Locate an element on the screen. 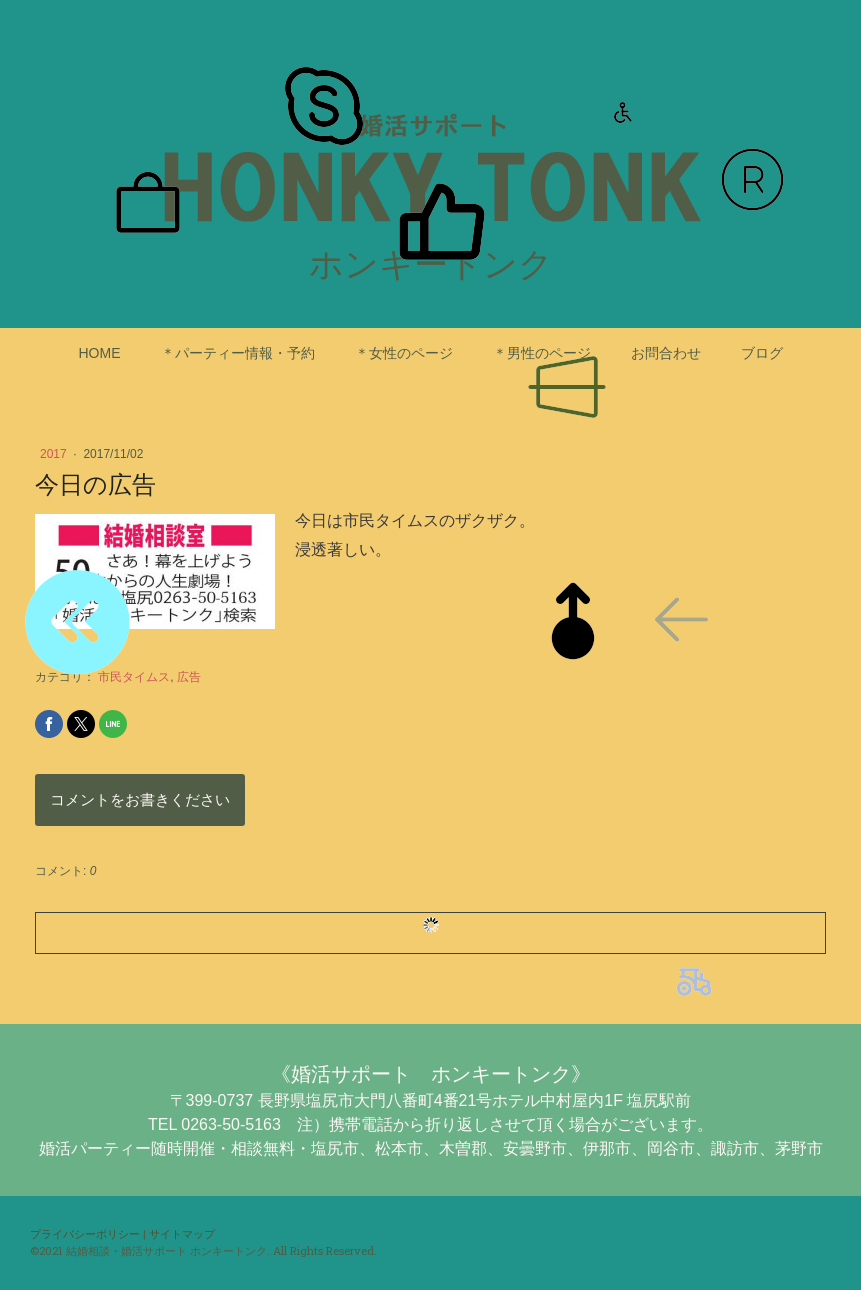  like or approve a post is located at coordinates (442, 226).